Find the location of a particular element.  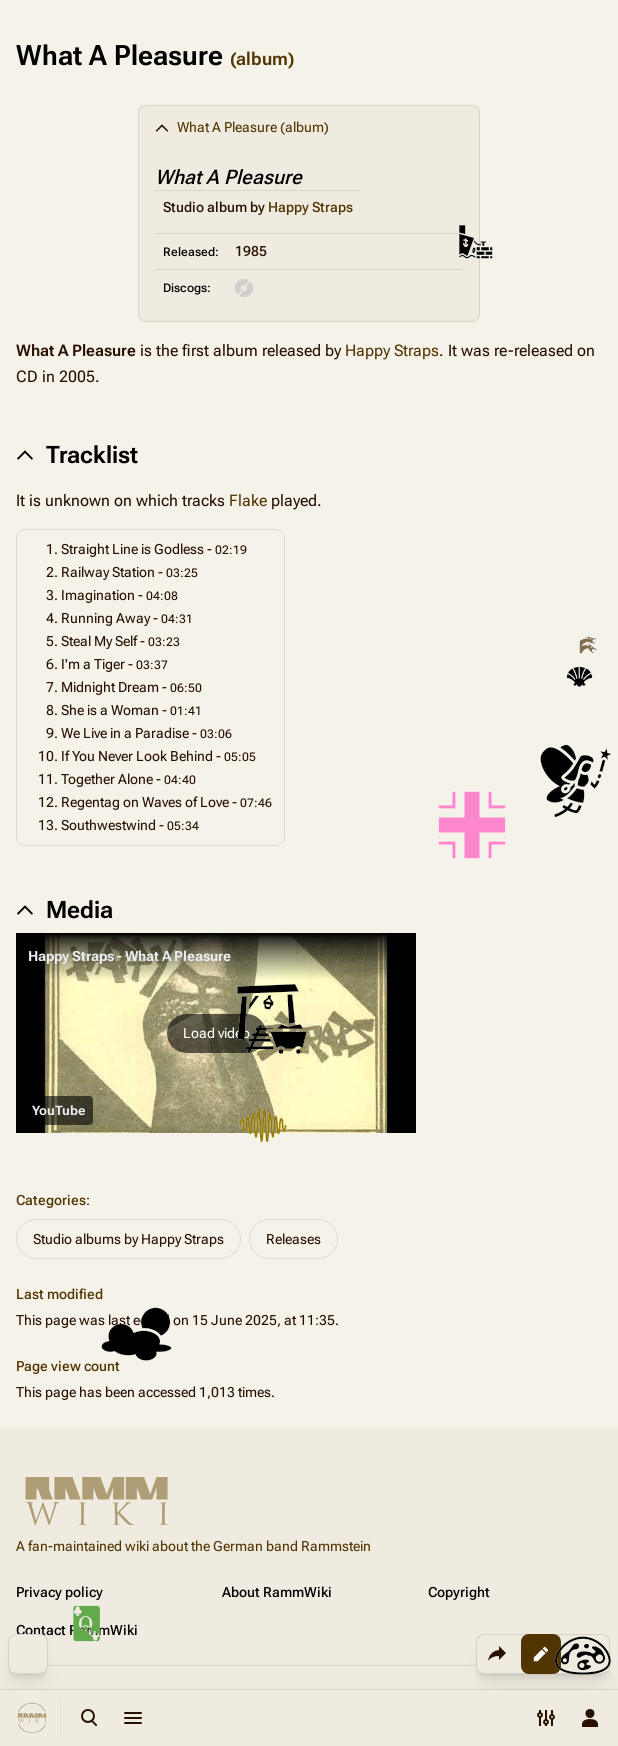

queen of clubs playing card is located at coordinates (86, 1623).